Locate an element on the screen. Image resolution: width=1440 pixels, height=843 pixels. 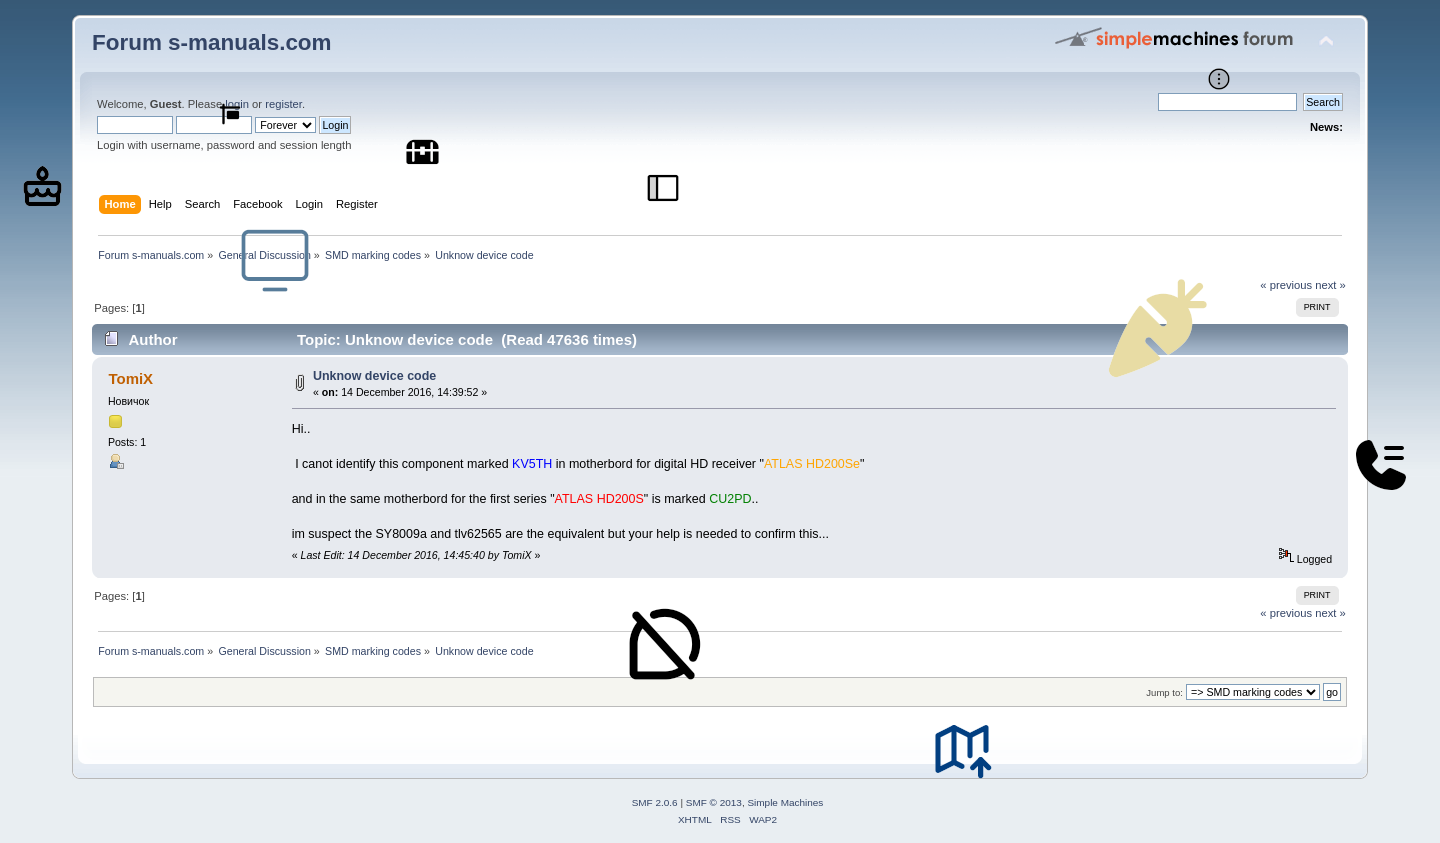
a signpost or location marker is located at coordinates (230, 114).